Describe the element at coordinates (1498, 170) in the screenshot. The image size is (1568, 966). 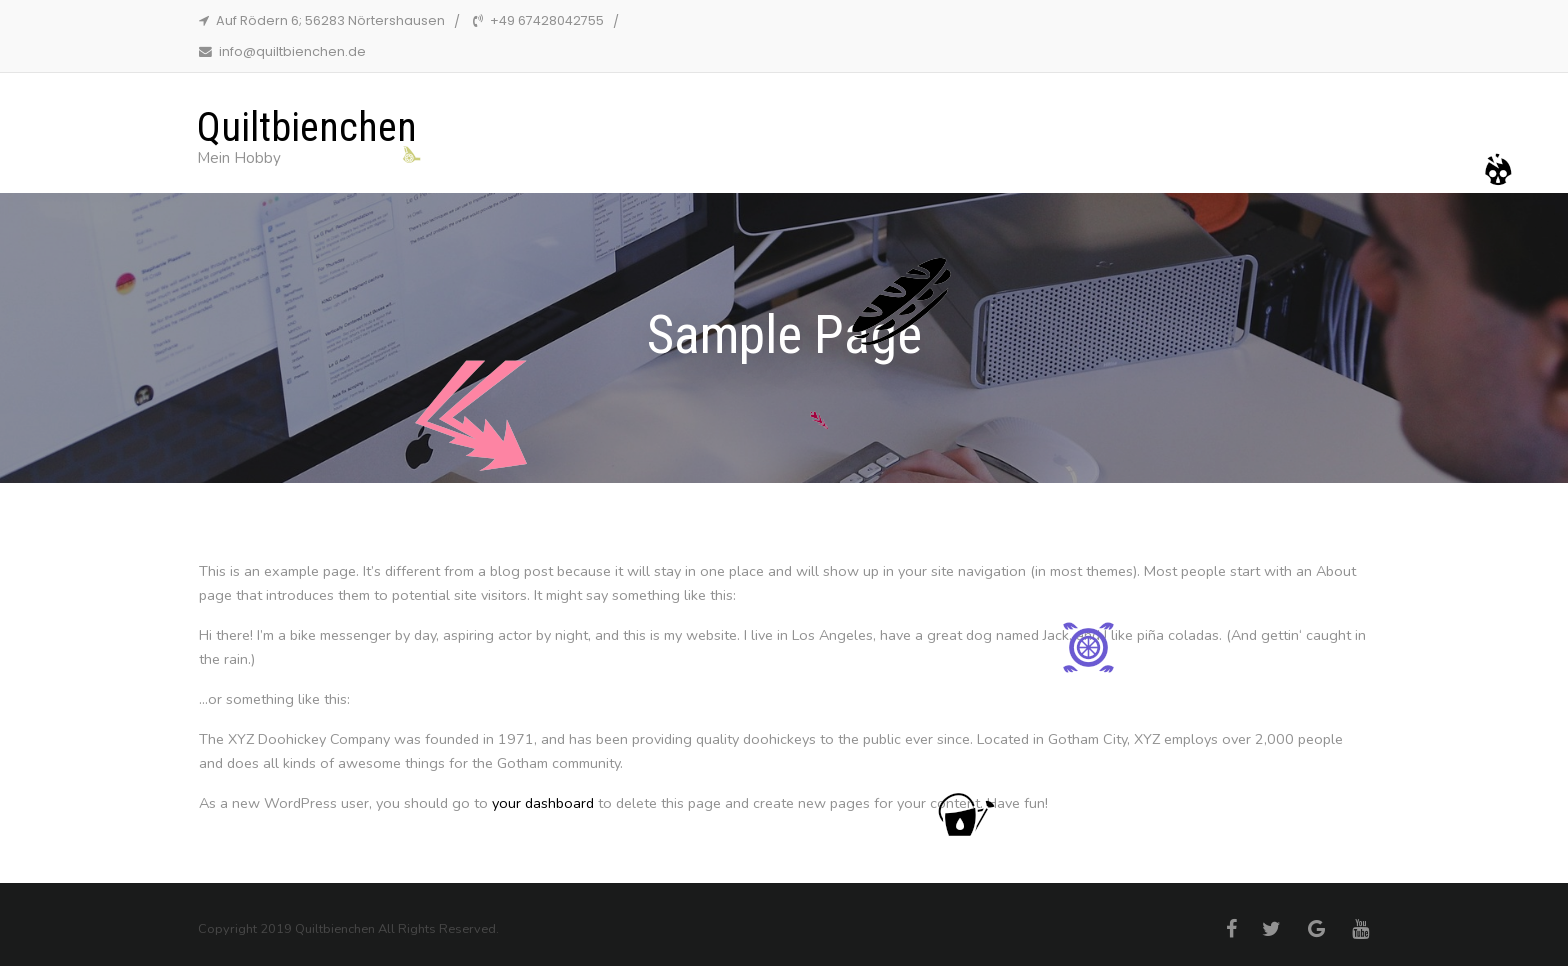
I see `indicates player death or game over state` at that location.